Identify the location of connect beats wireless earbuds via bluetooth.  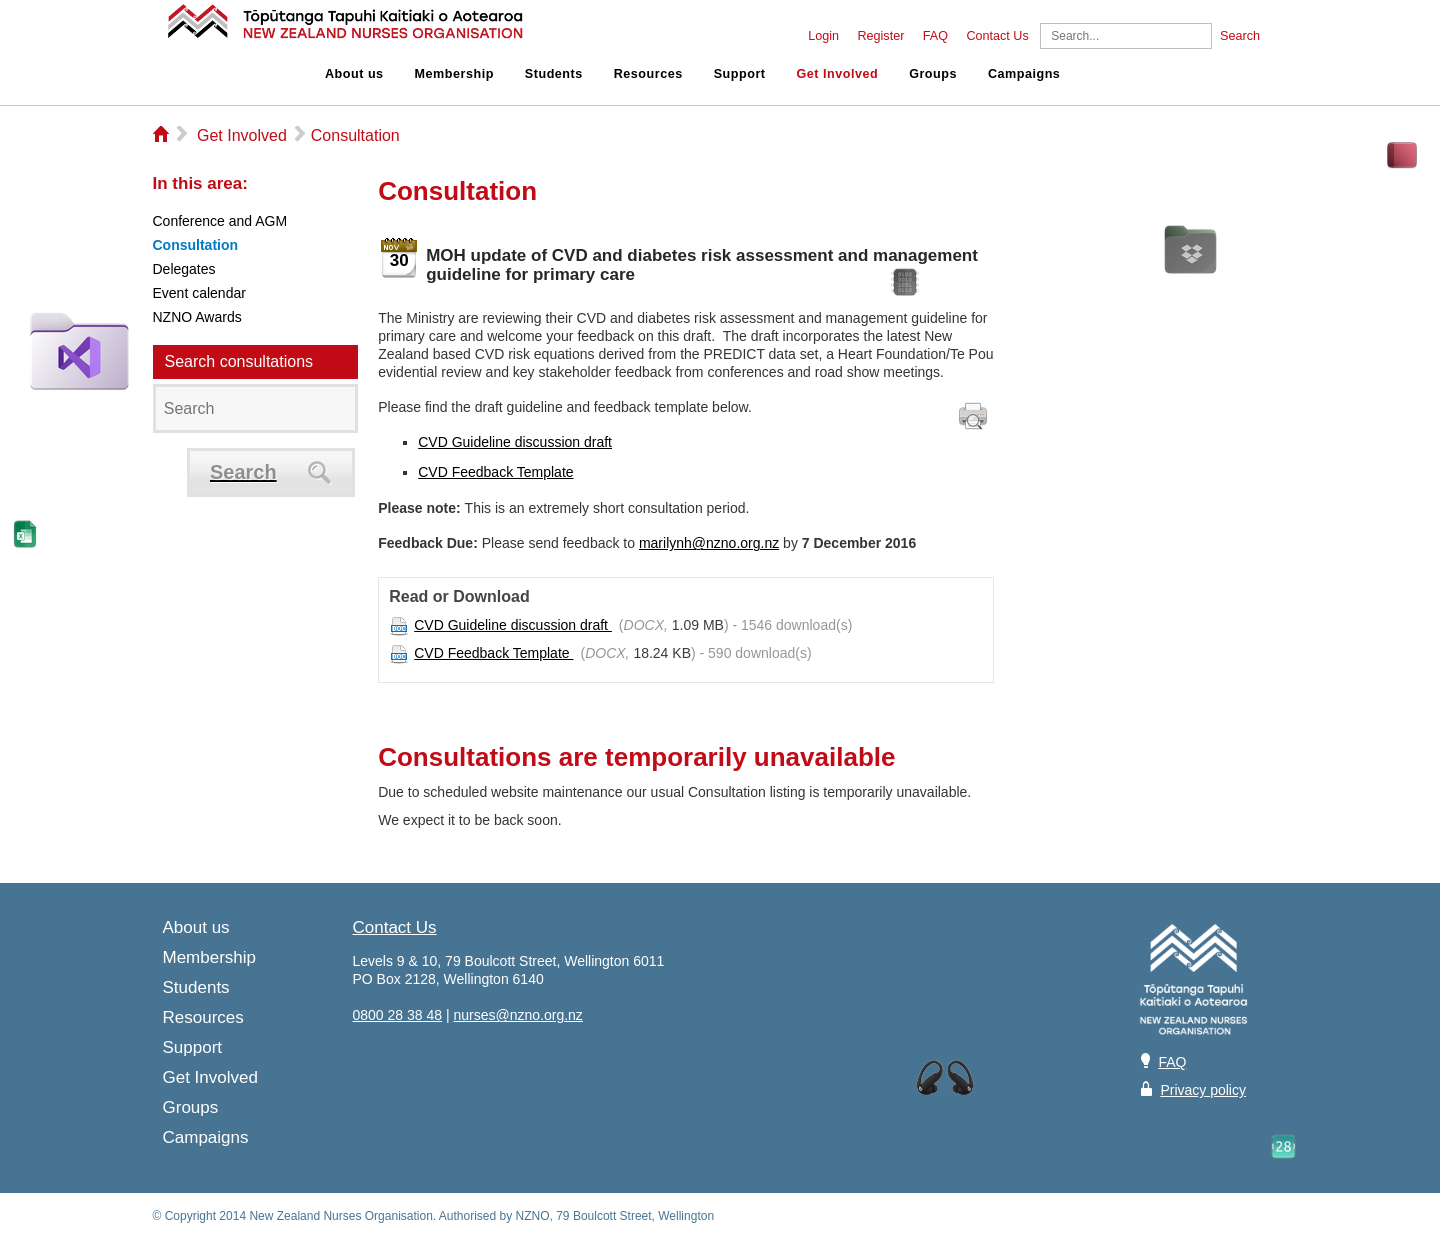
(945, 1080).